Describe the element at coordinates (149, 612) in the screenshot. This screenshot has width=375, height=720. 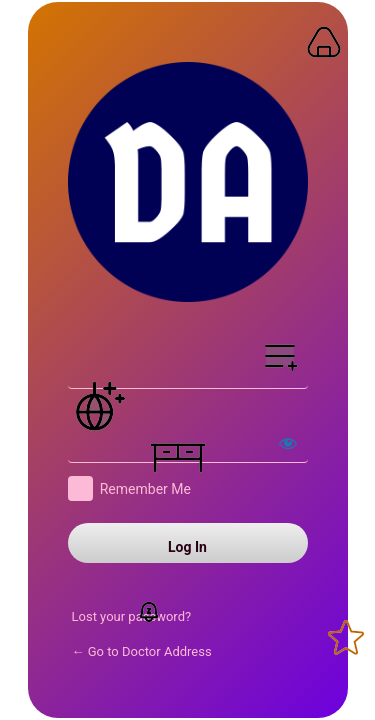
I see `enable sleep mode or snooze notifications` at that location.